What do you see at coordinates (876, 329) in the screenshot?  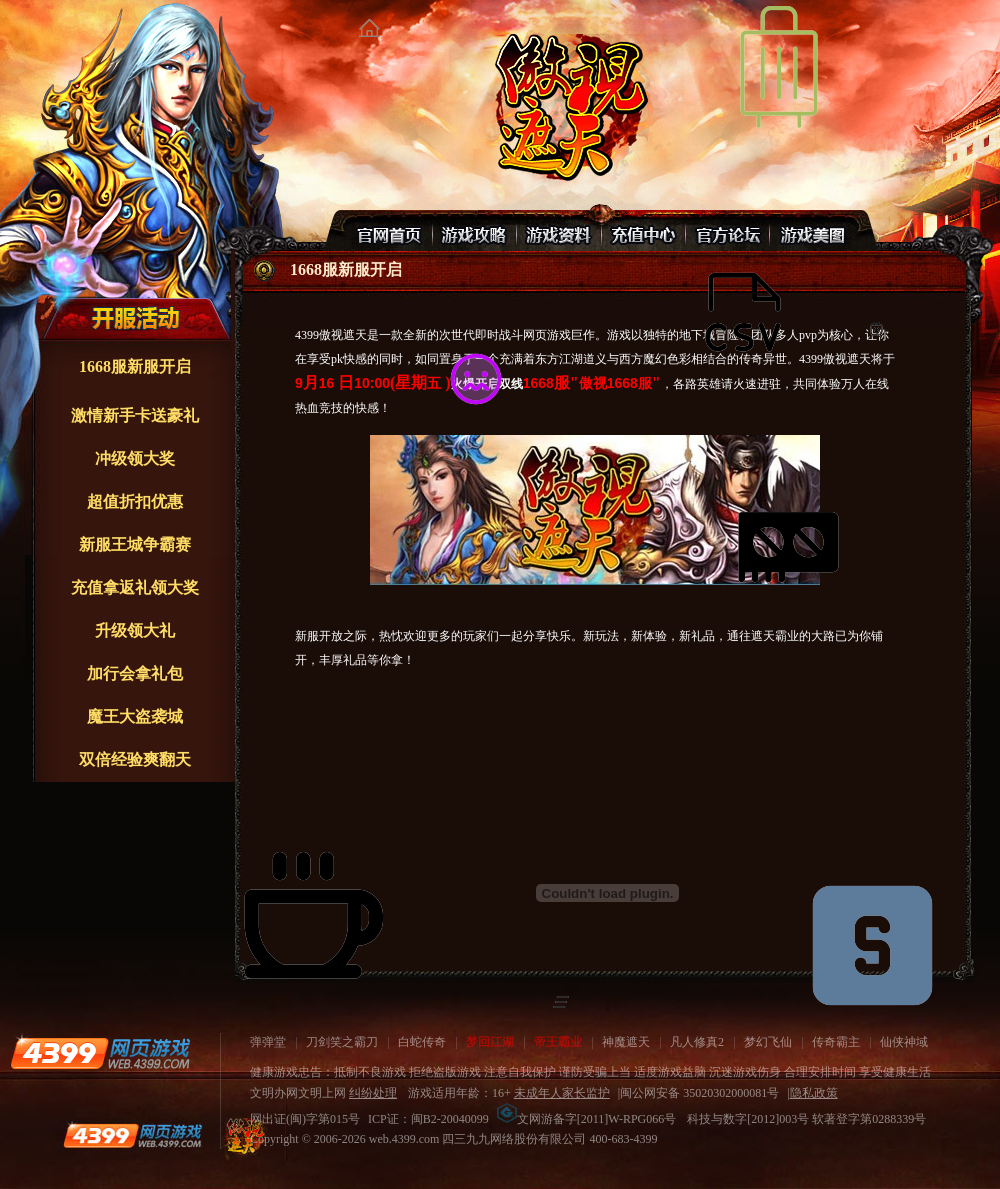 I see `access lego or building block features` at bounding box center [876, 329].